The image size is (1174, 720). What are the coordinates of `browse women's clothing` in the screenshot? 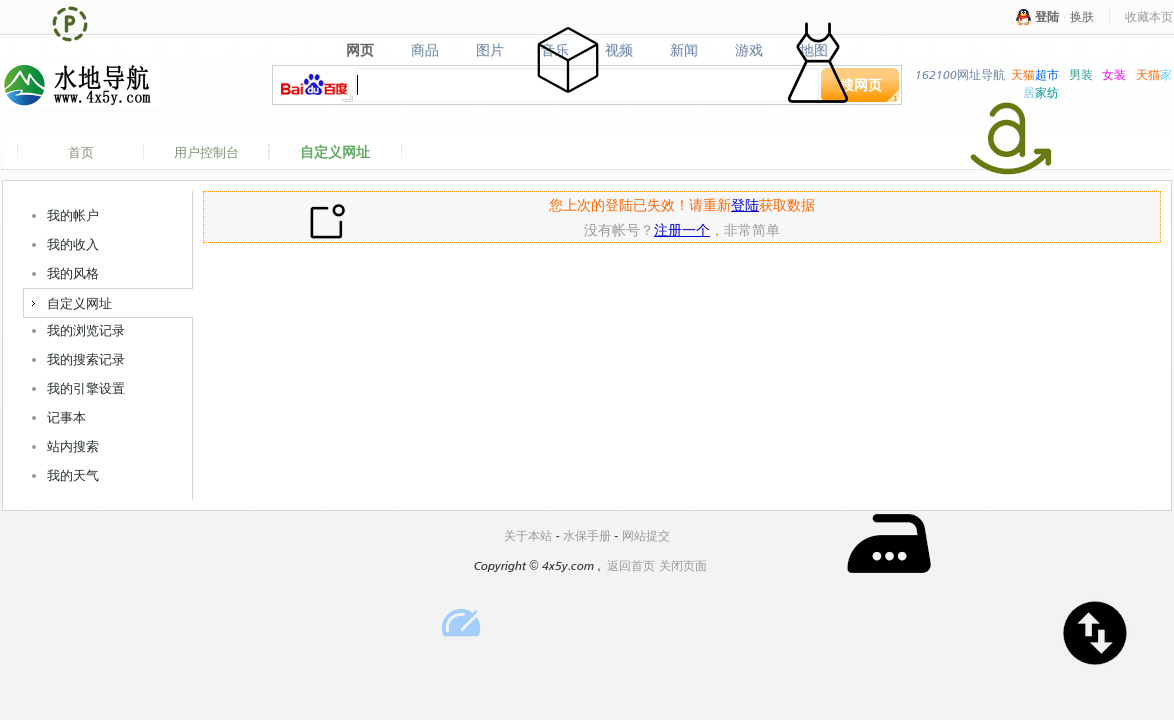 It's located at (818, 67).